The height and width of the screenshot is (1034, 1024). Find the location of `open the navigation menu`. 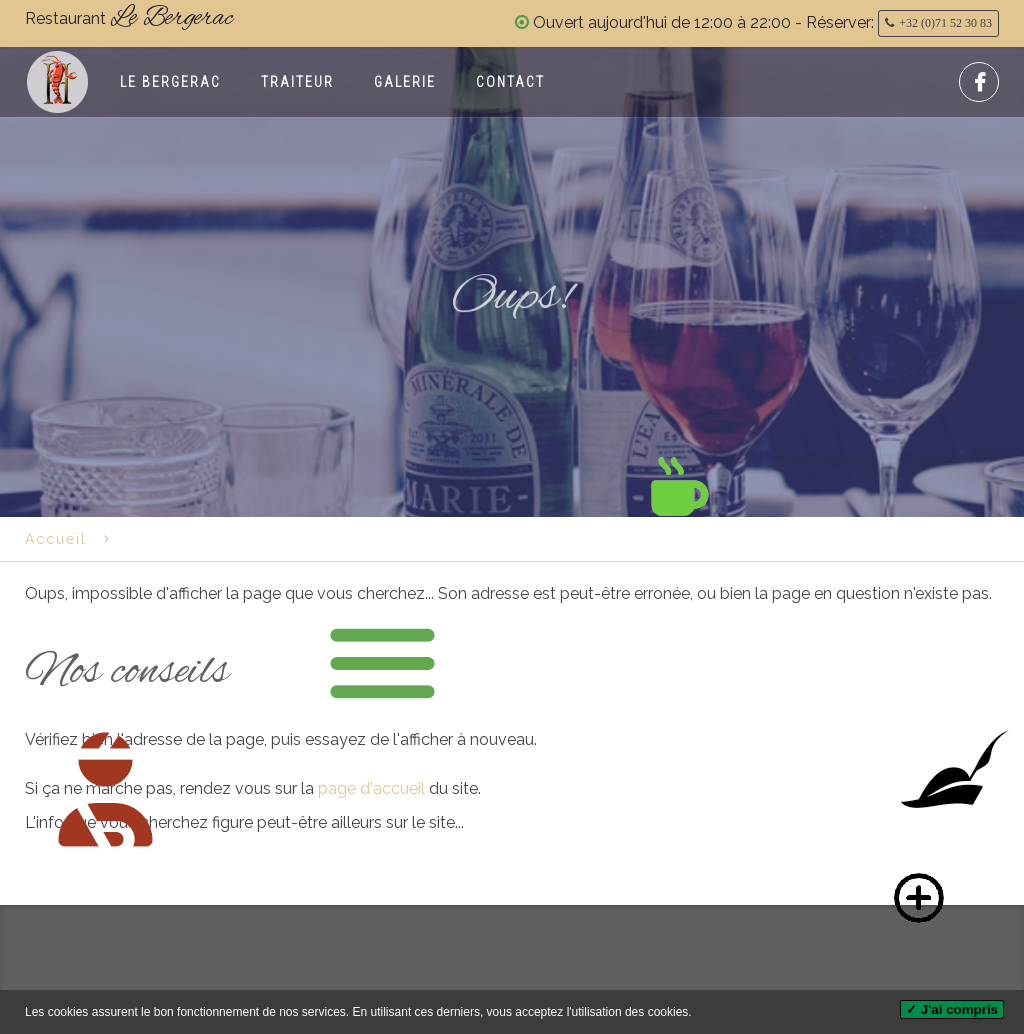

open the navigation menu is located at coordinates (382, 663).